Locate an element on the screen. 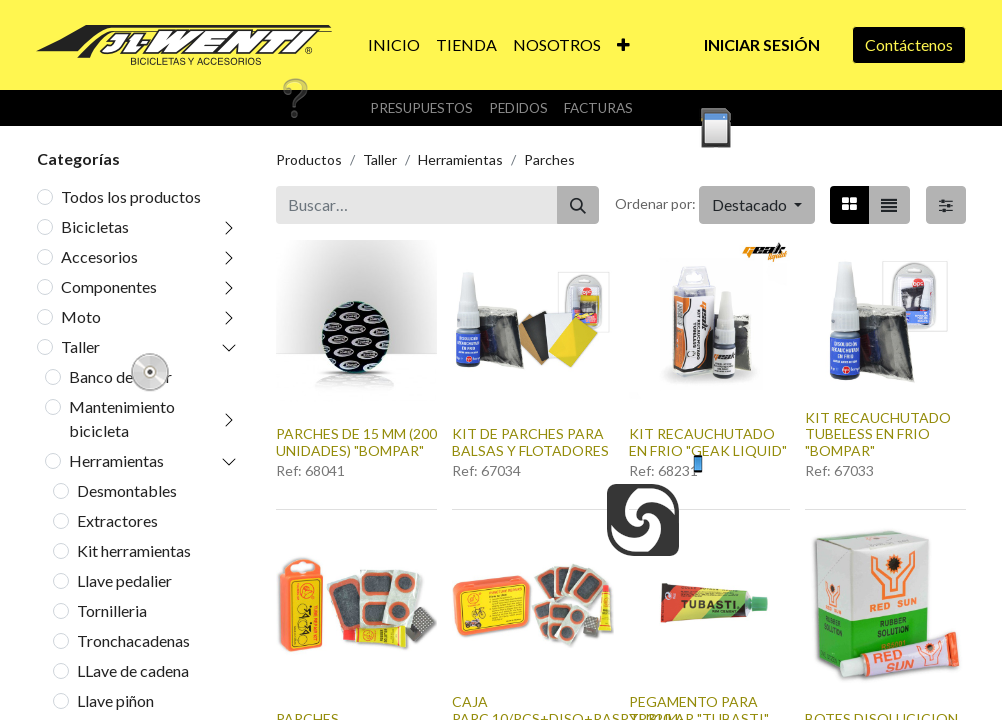 Image resolution: width=1002 pixels, height=720 pixels. indicates an unknown or unrecognized file type is located at coordinates (295, 98).